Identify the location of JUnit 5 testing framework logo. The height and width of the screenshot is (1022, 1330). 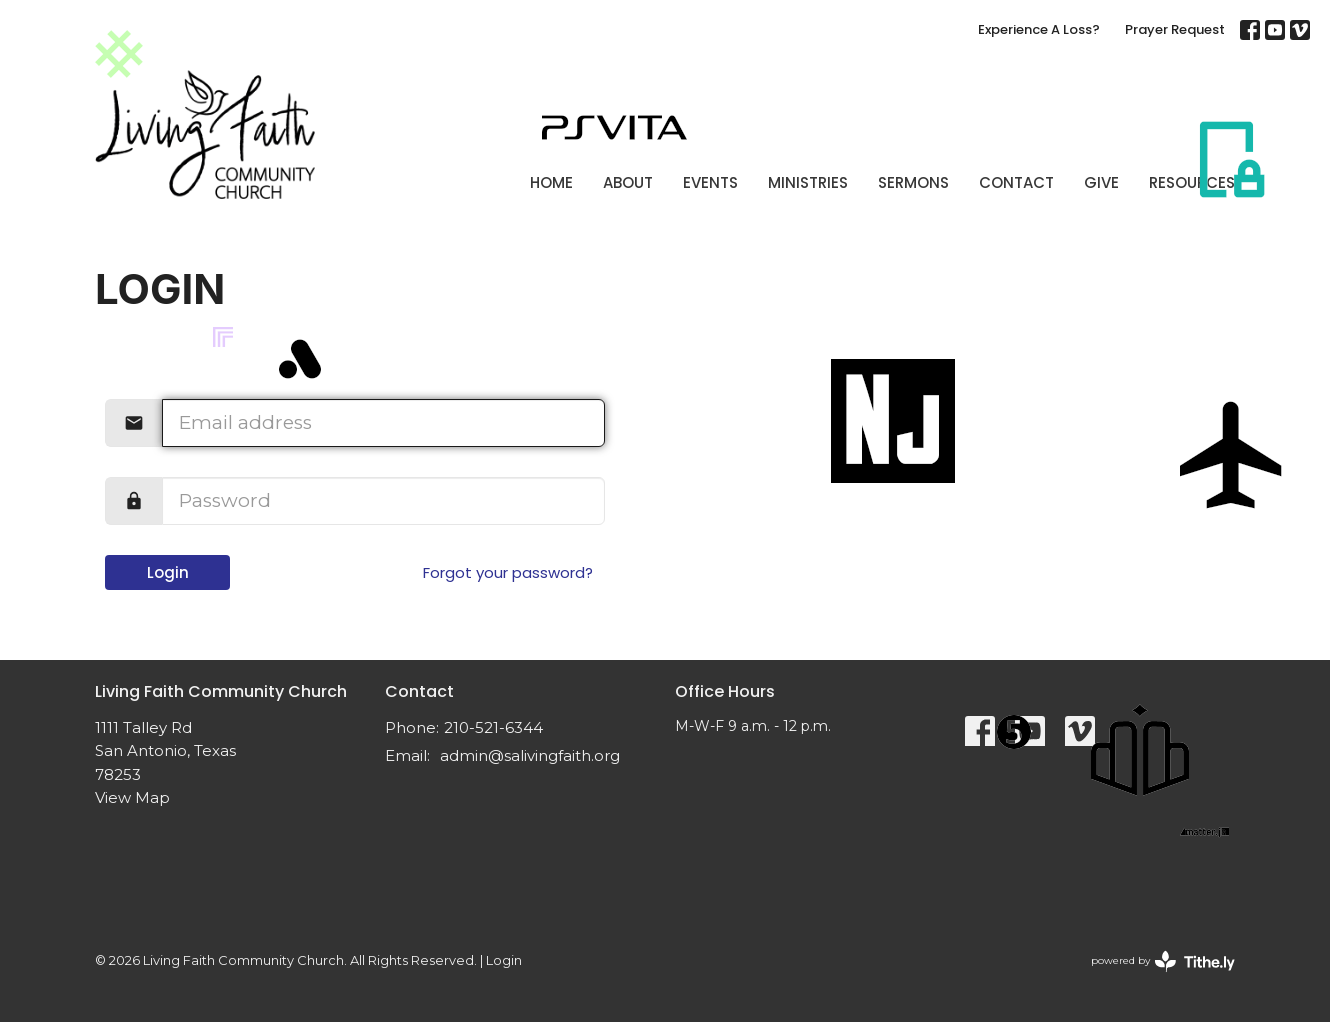
(1014, 732).